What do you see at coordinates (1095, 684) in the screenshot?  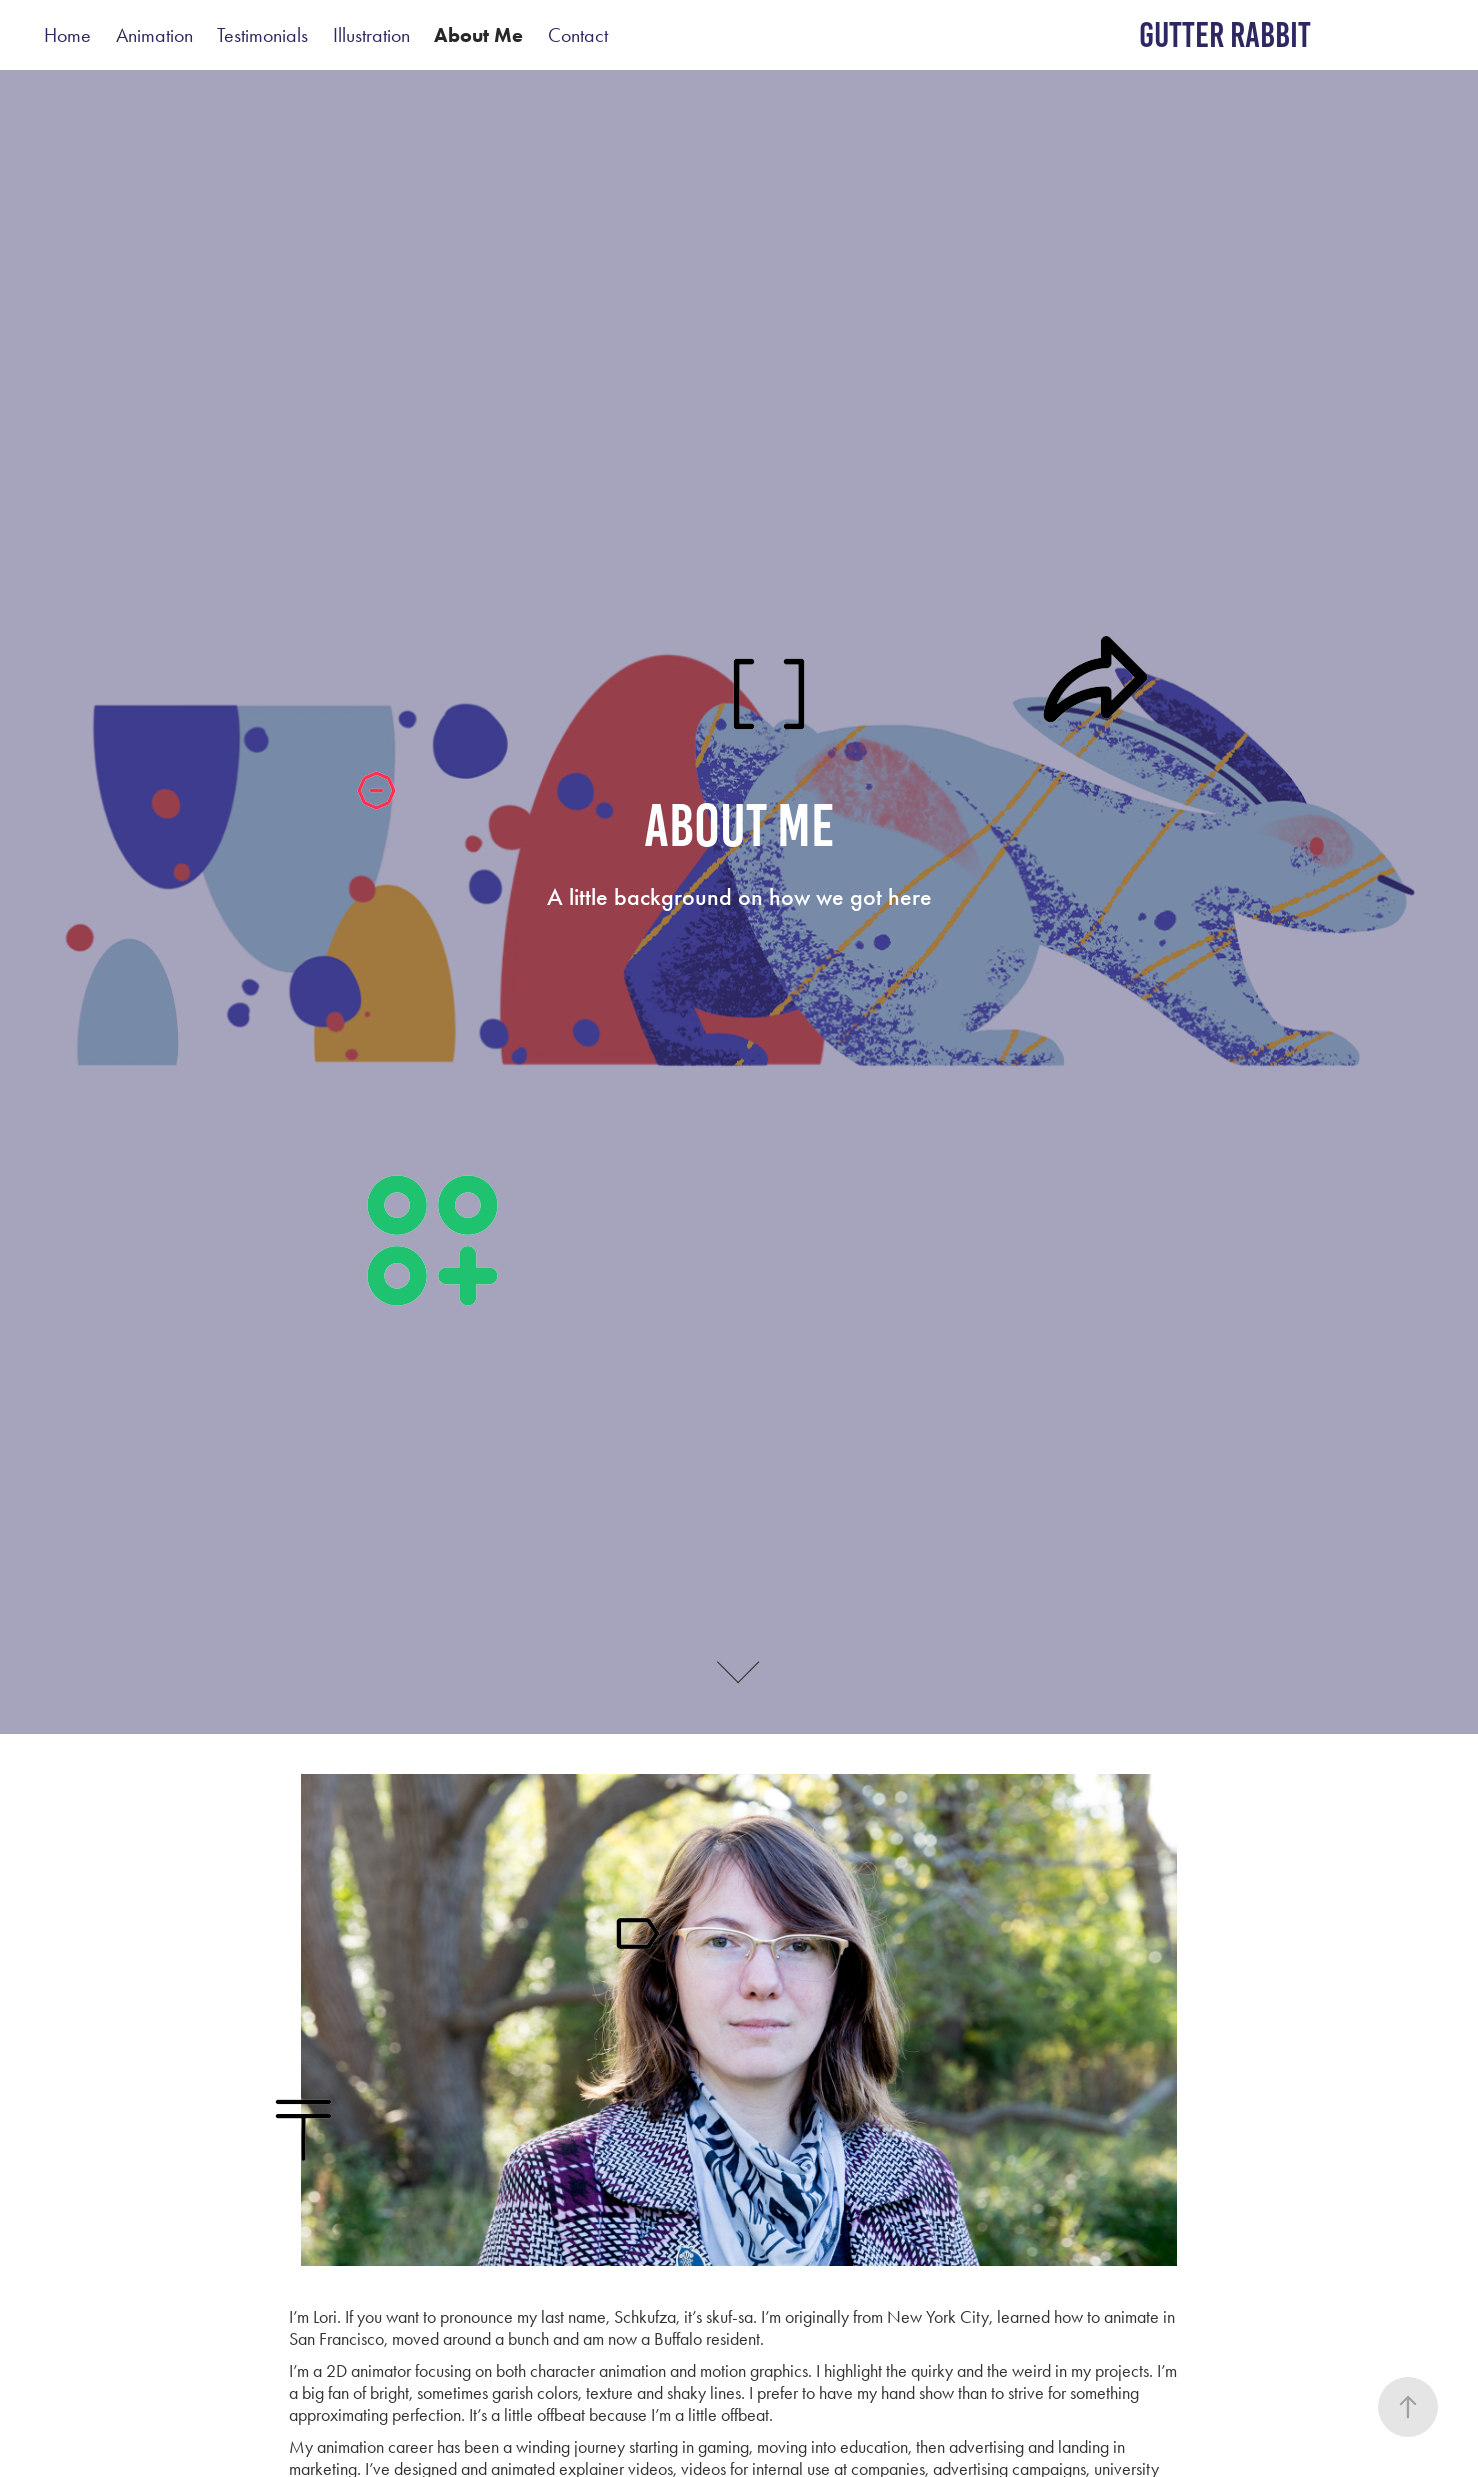 I see `share content with others` at bounding box center [1095, 684].